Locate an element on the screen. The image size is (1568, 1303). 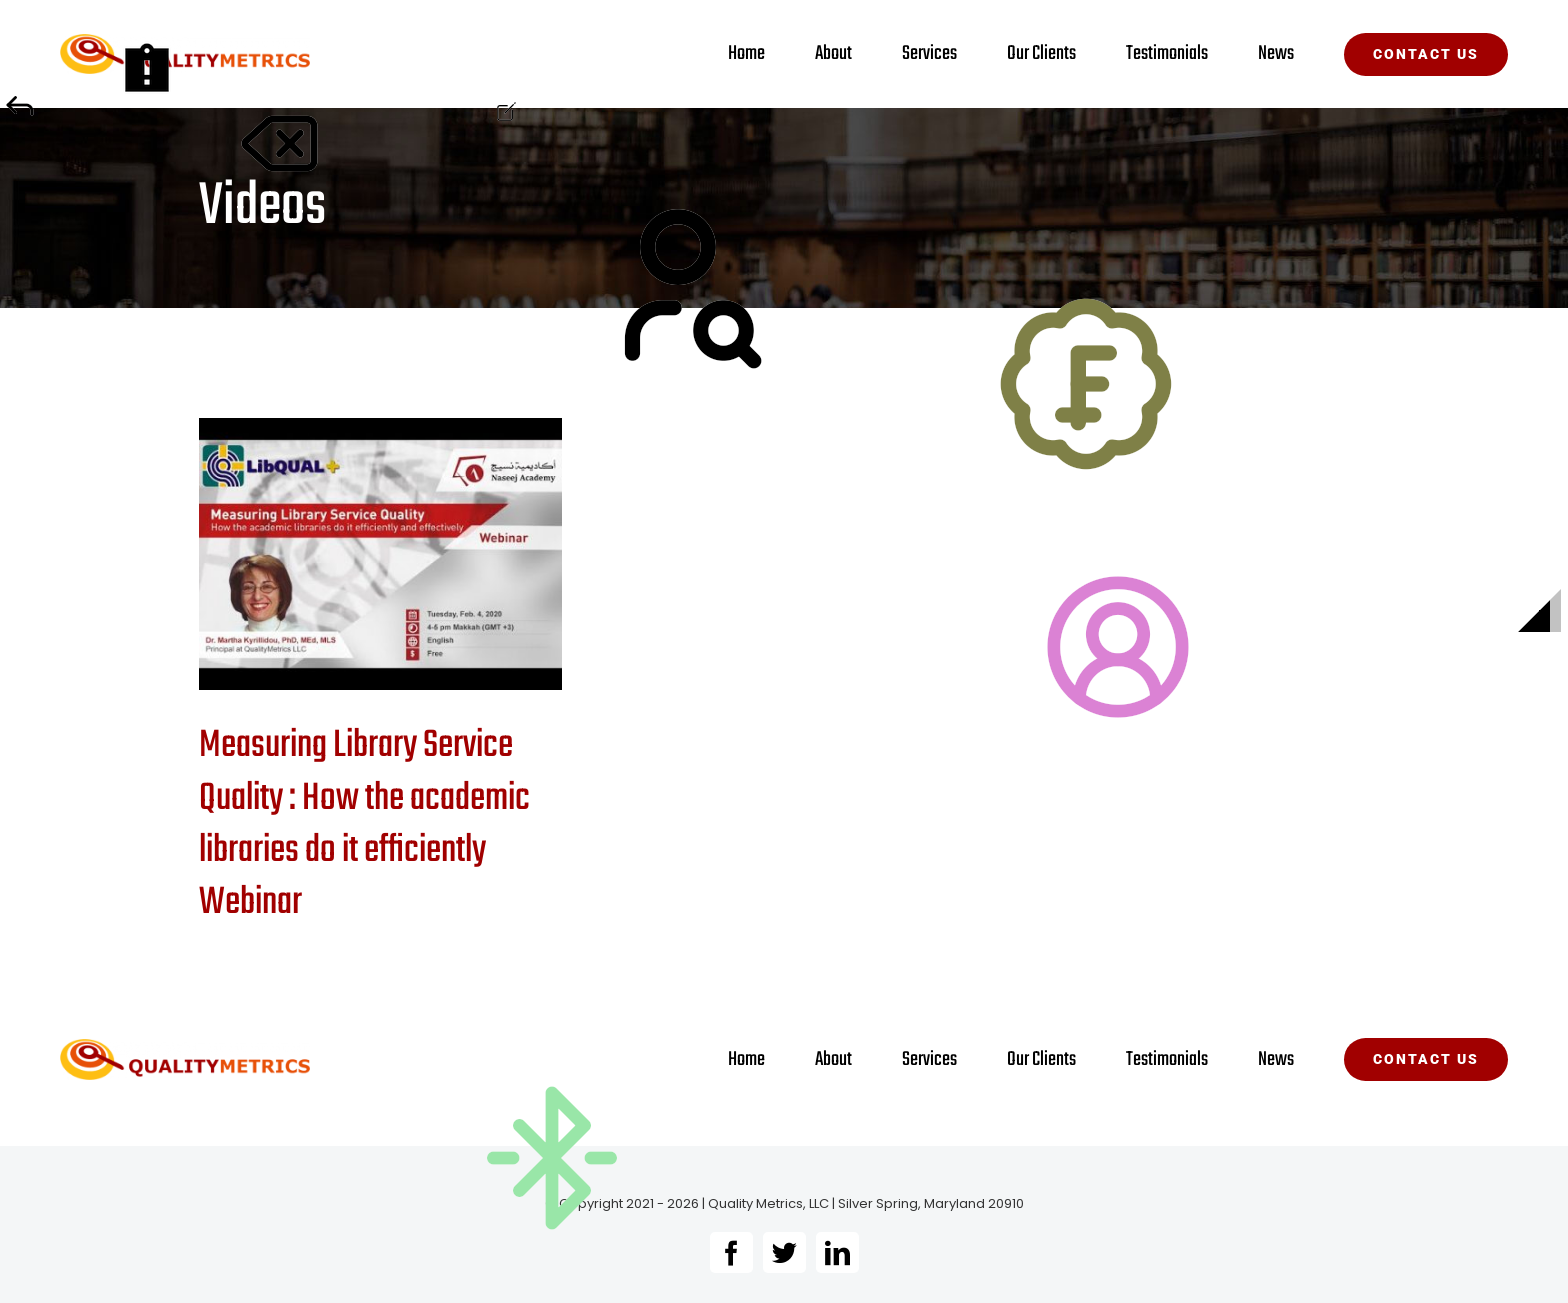
reply to a message or email is located at coordinates (20, 105).